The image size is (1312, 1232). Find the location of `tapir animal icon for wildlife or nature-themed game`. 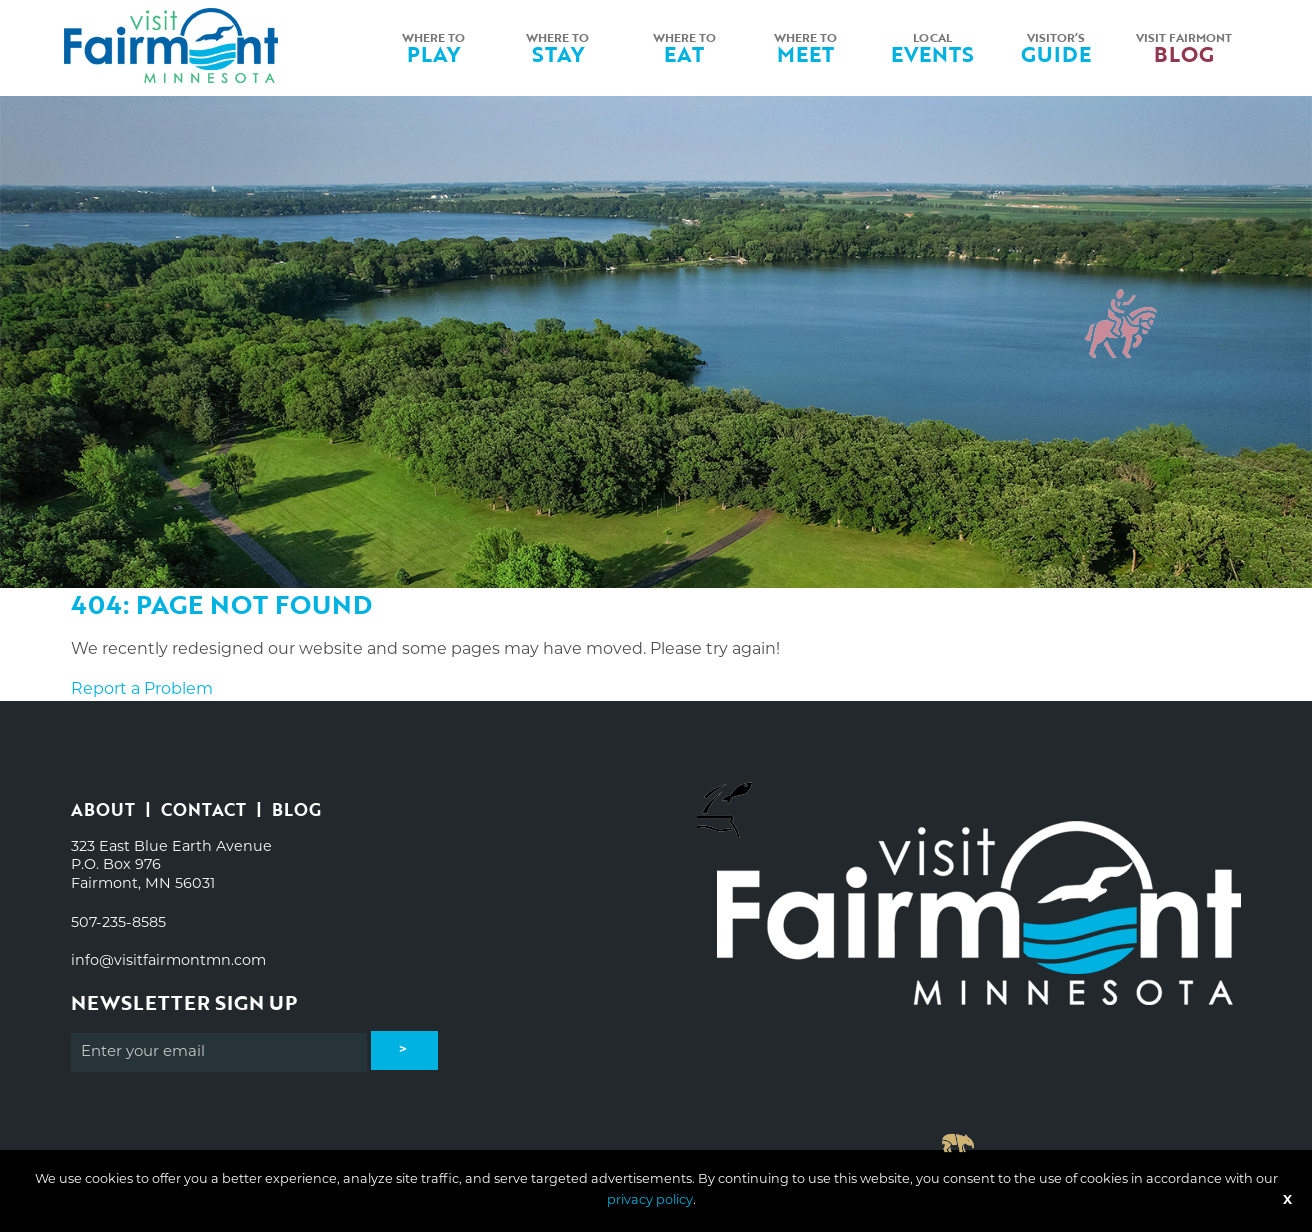

tapir animal icon for wildlife or nature-themed game is located at coordinates (958, 1143).